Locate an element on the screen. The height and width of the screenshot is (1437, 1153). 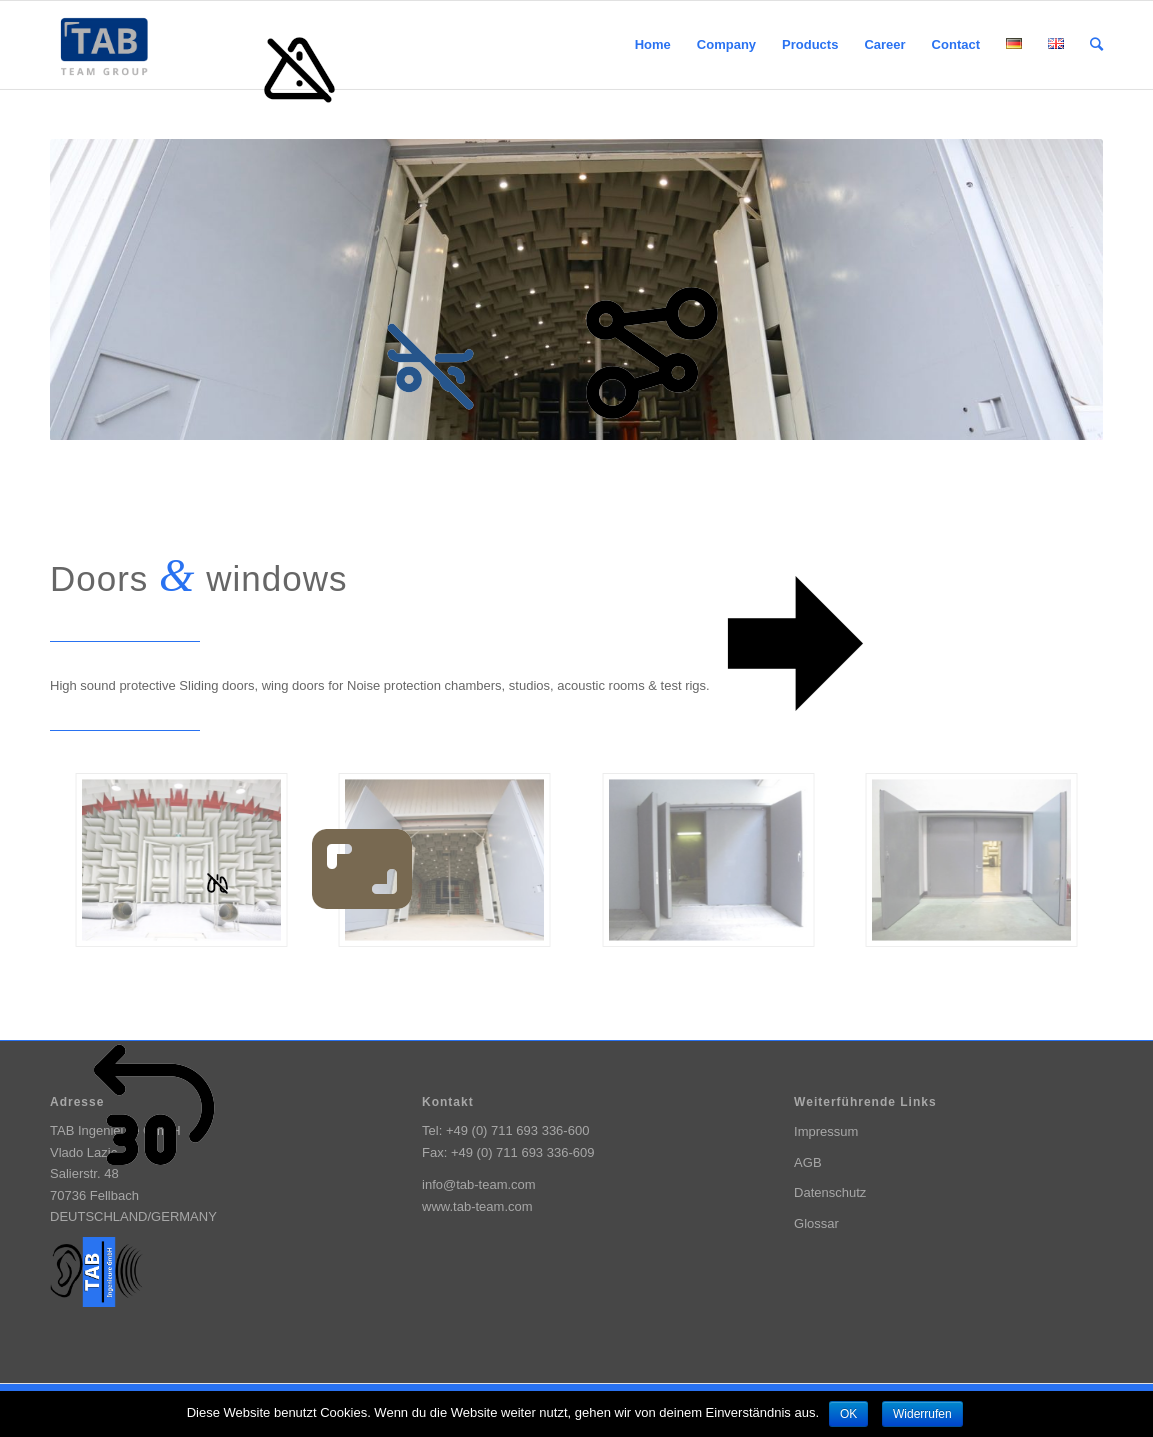
navigate to the next item or screen is located at coordinates (795, 643).